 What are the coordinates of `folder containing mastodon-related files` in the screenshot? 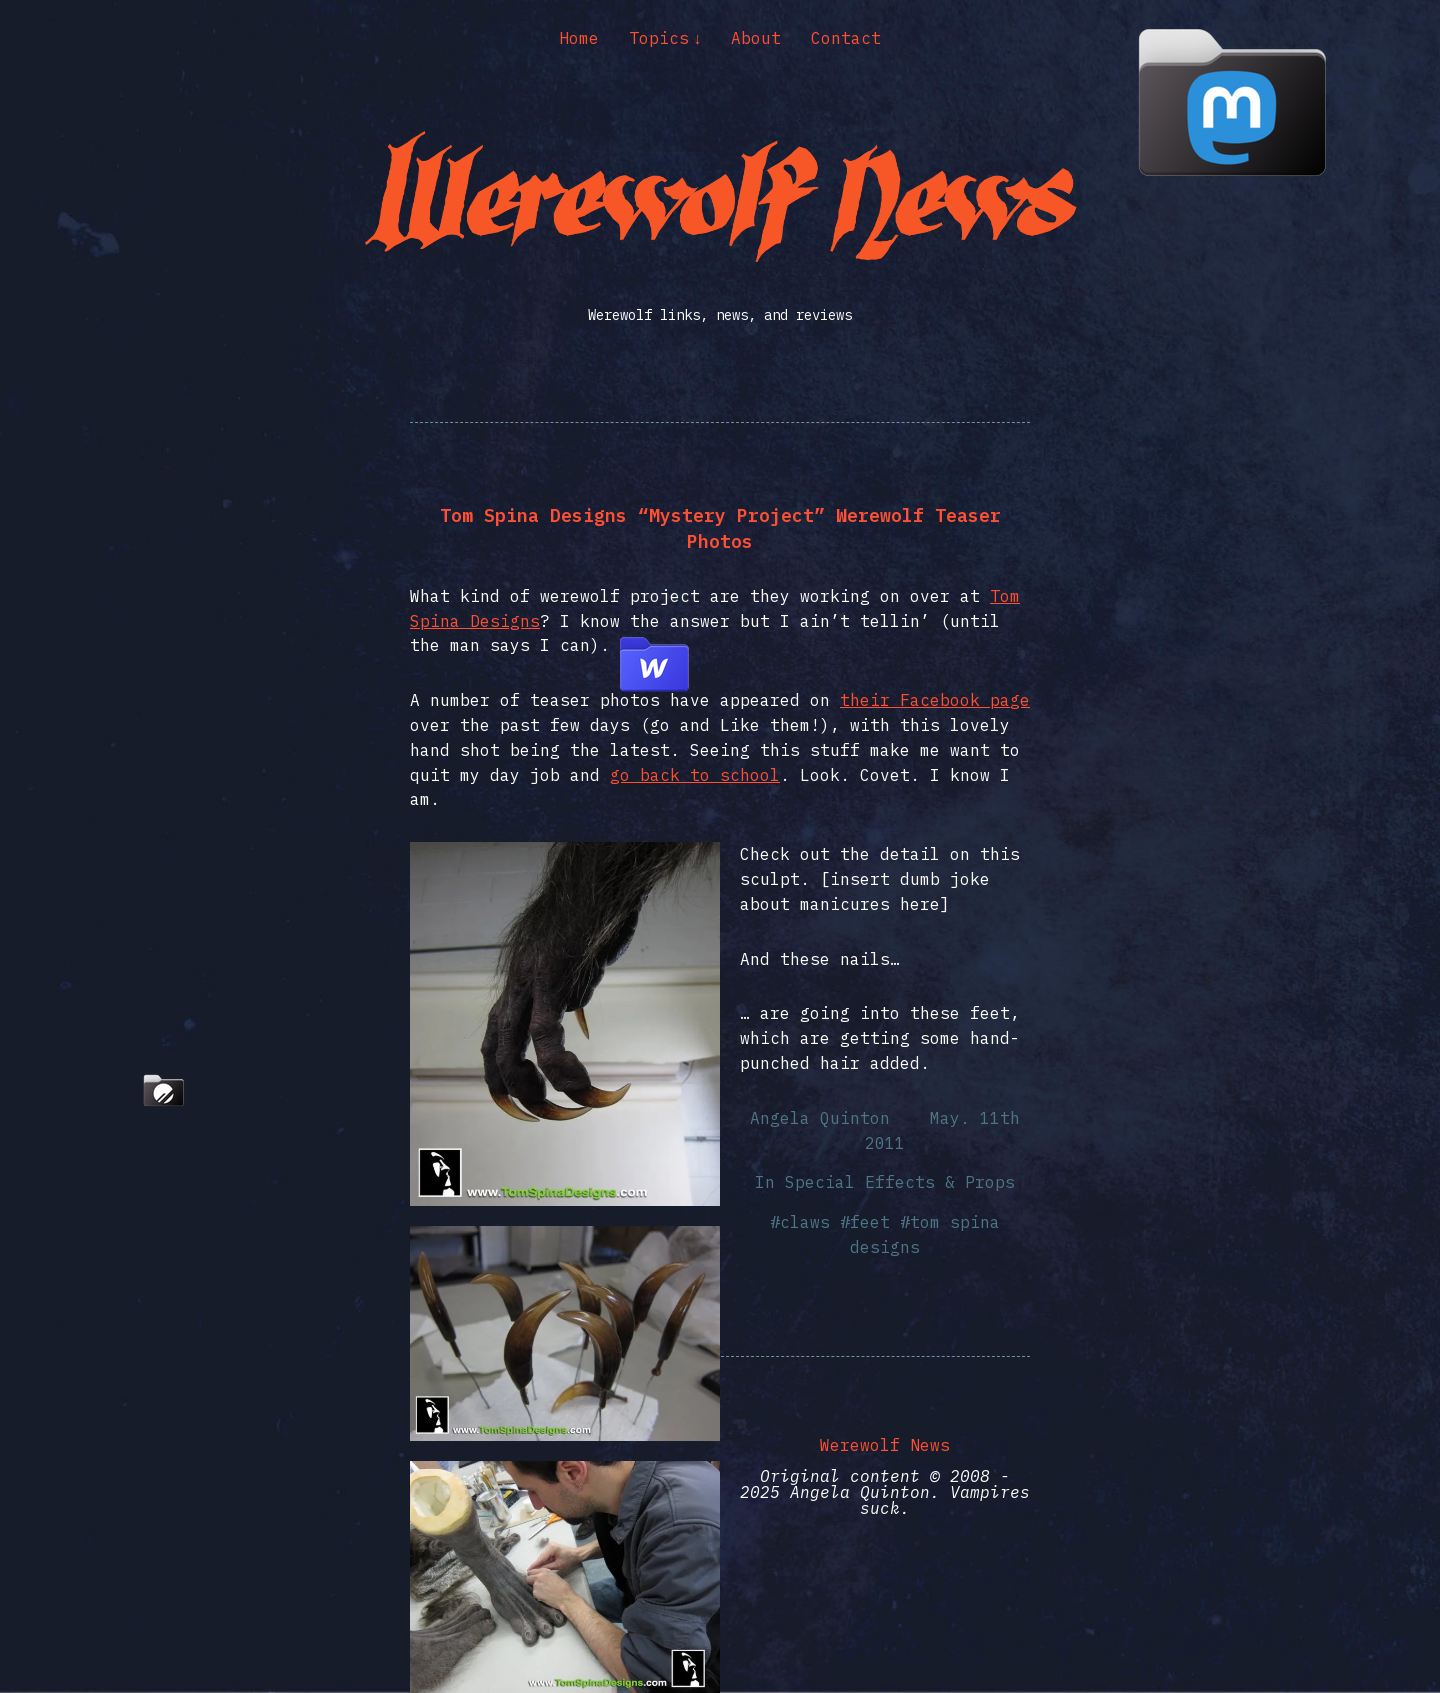 It's located at (1231, 107).